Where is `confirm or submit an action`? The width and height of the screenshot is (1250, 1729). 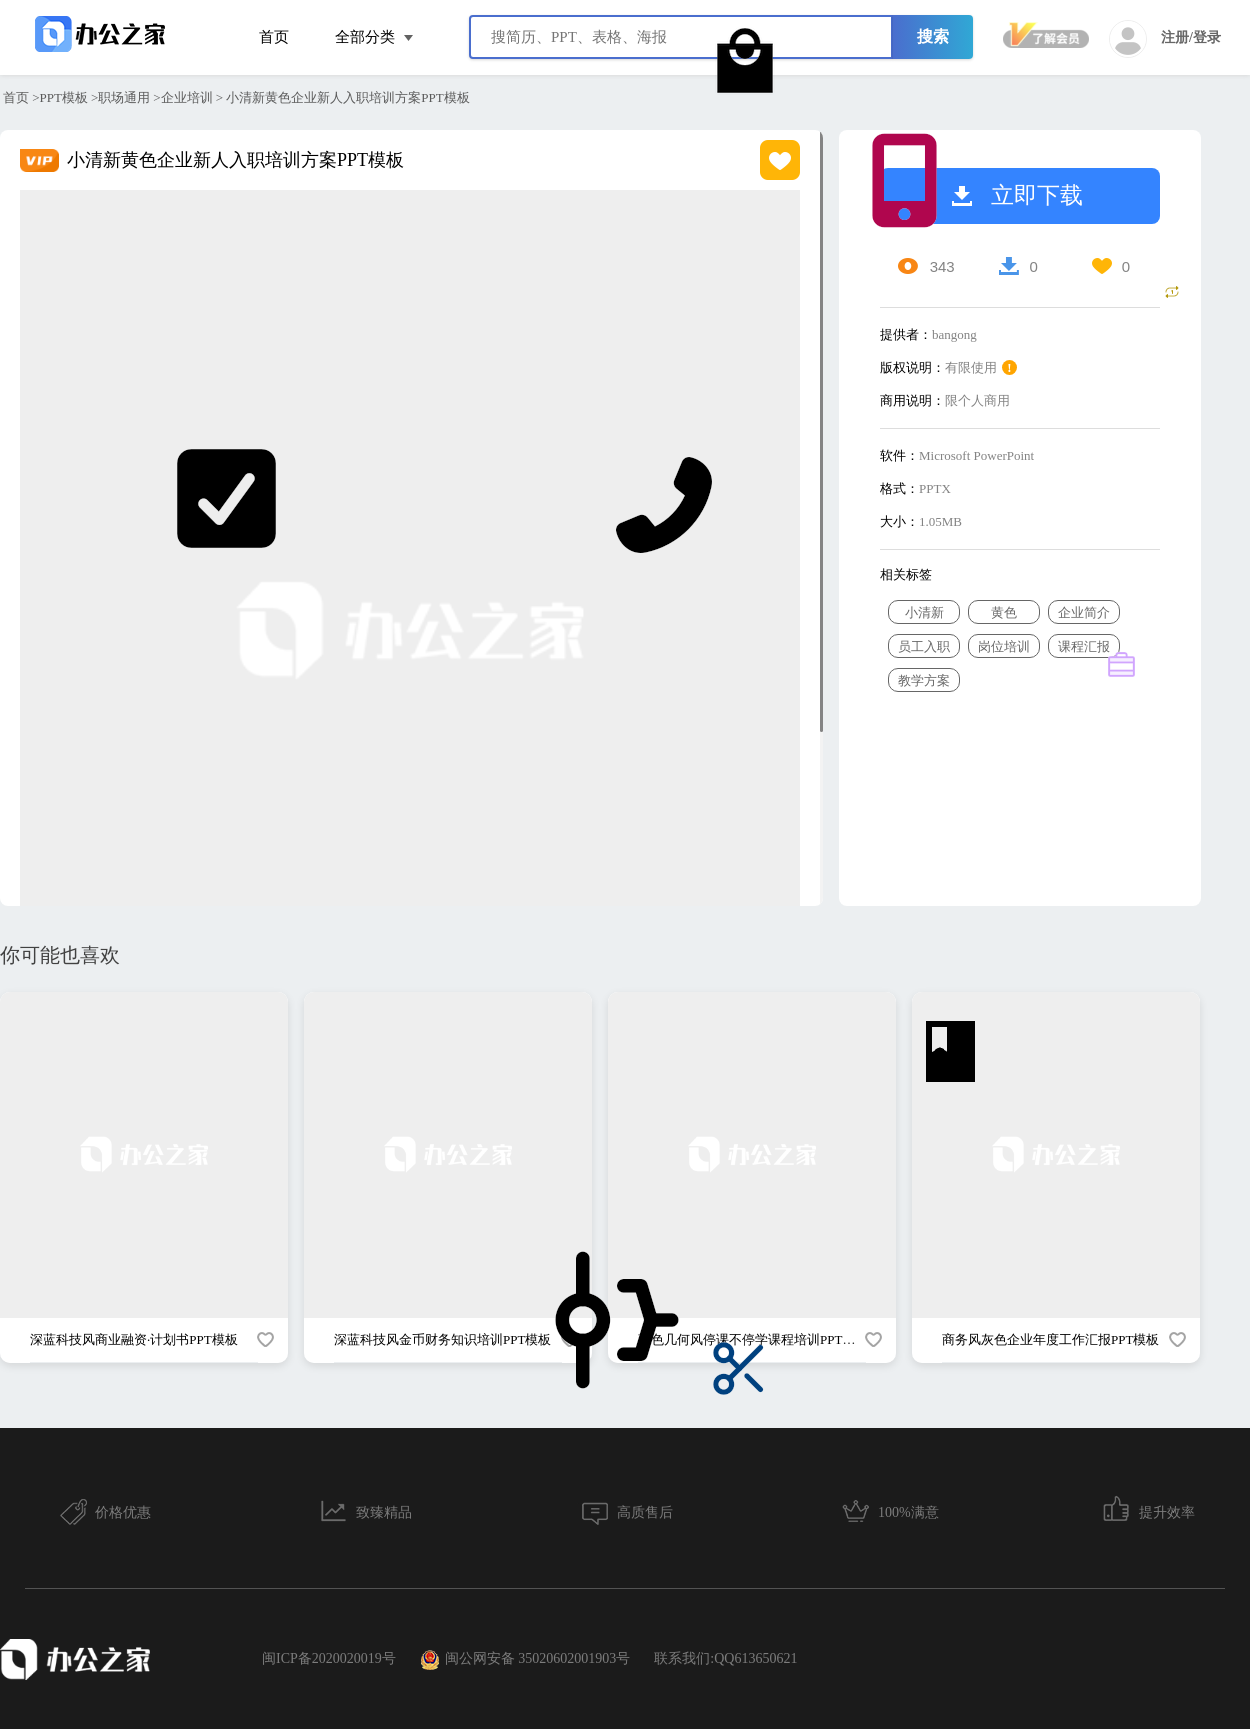 confirm or submit an action is located at coordinates (226, 498).